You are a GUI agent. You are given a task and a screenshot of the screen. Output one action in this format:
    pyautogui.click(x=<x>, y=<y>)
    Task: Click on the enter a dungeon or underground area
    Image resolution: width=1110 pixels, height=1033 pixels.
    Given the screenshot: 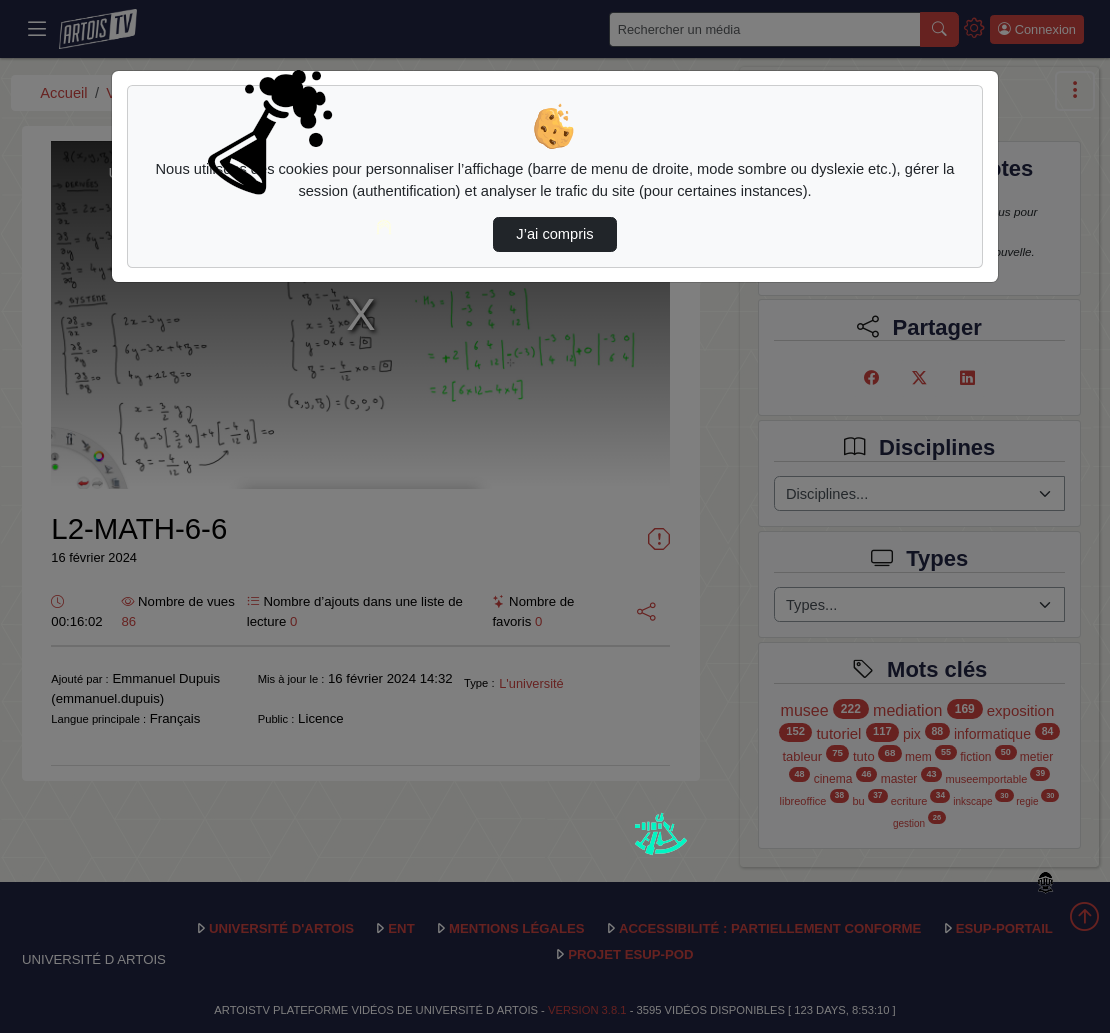 What is the action you would take?
    pyautogui.click(x=384, y=227)
    